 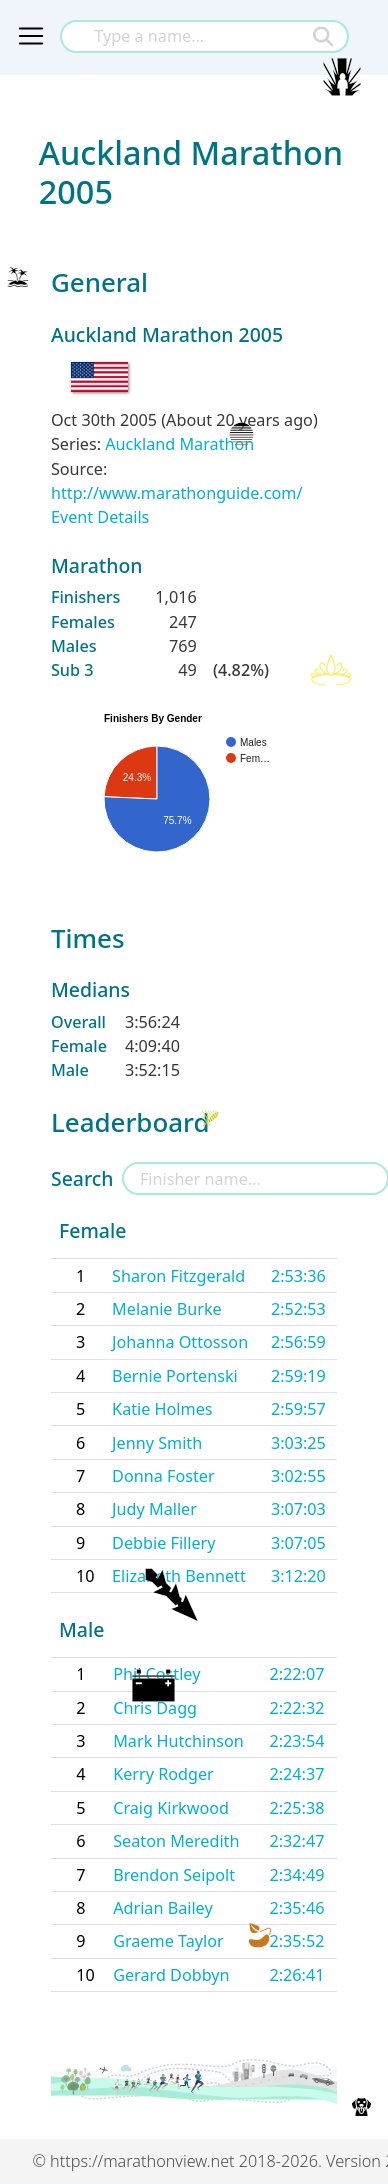 What do you see at coordinates (210, 1118) in the screenshot?
I see `attack or combat action button` at bounding box center [210, 1118].